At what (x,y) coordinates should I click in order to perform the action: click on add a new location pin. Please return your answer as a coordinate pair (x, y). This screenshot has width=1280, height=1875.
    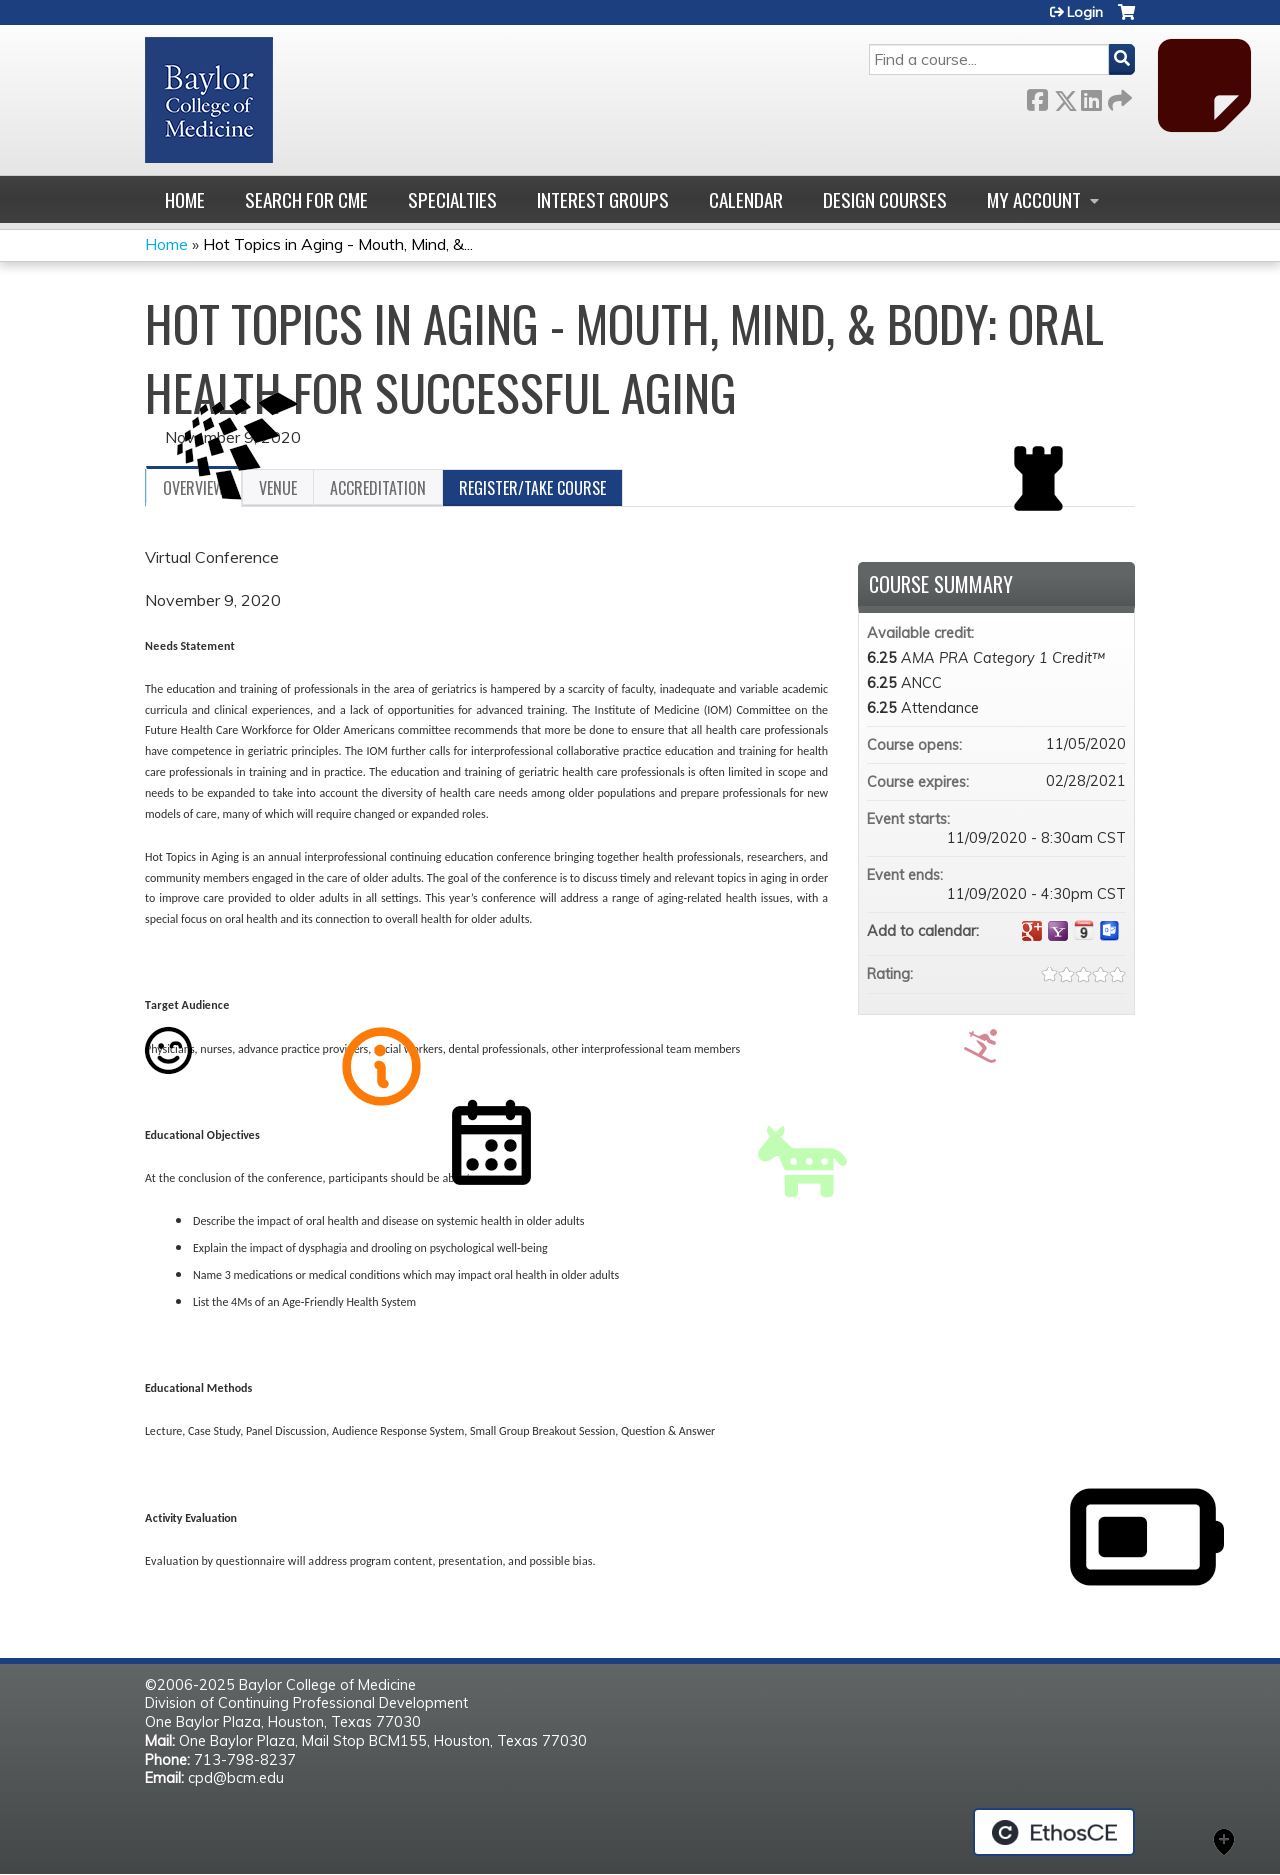
    Looking at the image, I should click on (1224, 1842).